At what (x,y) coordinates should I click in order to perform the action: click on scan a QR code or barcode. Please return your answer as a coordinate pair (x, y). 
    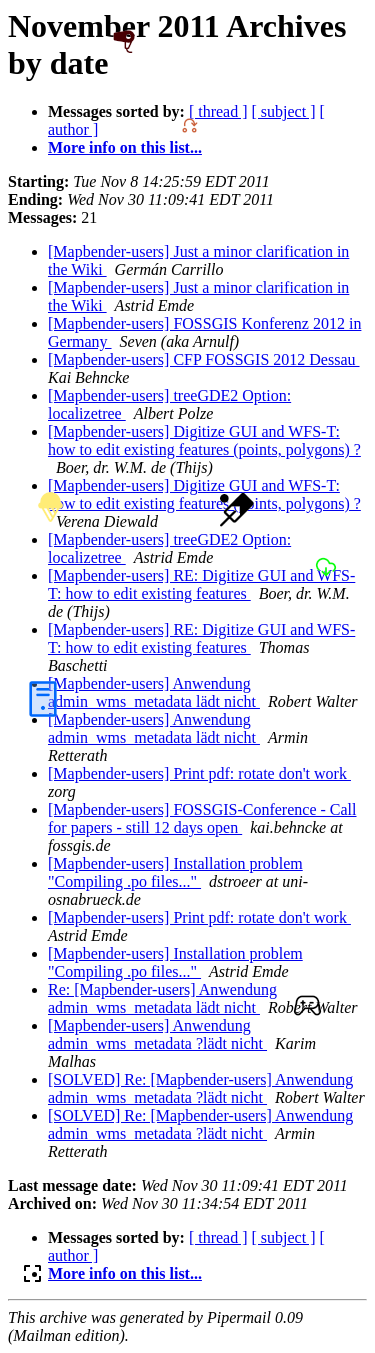
    Looking at the image, I should click on (32, 1273).